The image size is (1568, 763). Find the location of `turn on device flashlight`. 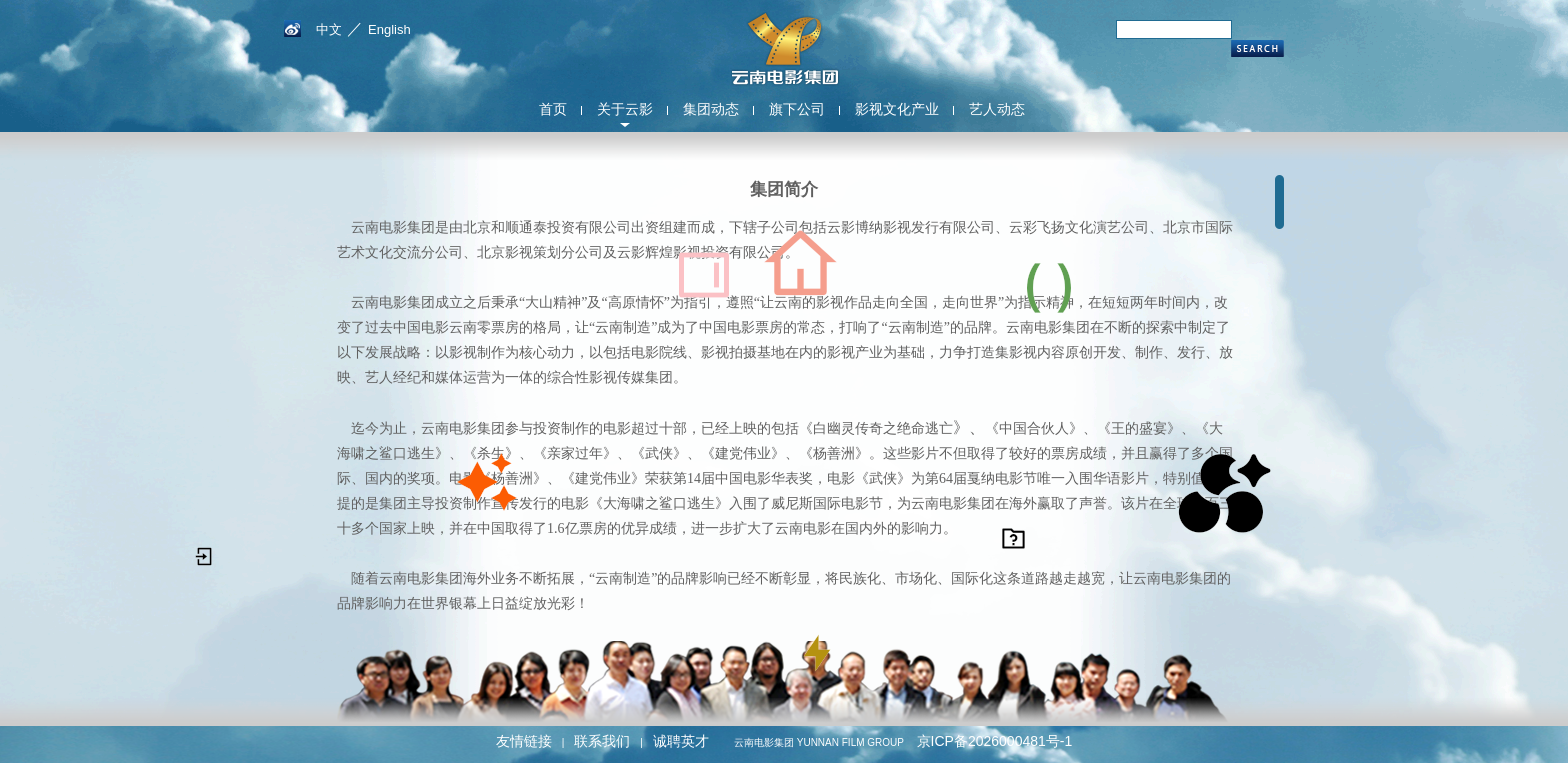

turn on device flashlight is located at coordinates (817, 653).